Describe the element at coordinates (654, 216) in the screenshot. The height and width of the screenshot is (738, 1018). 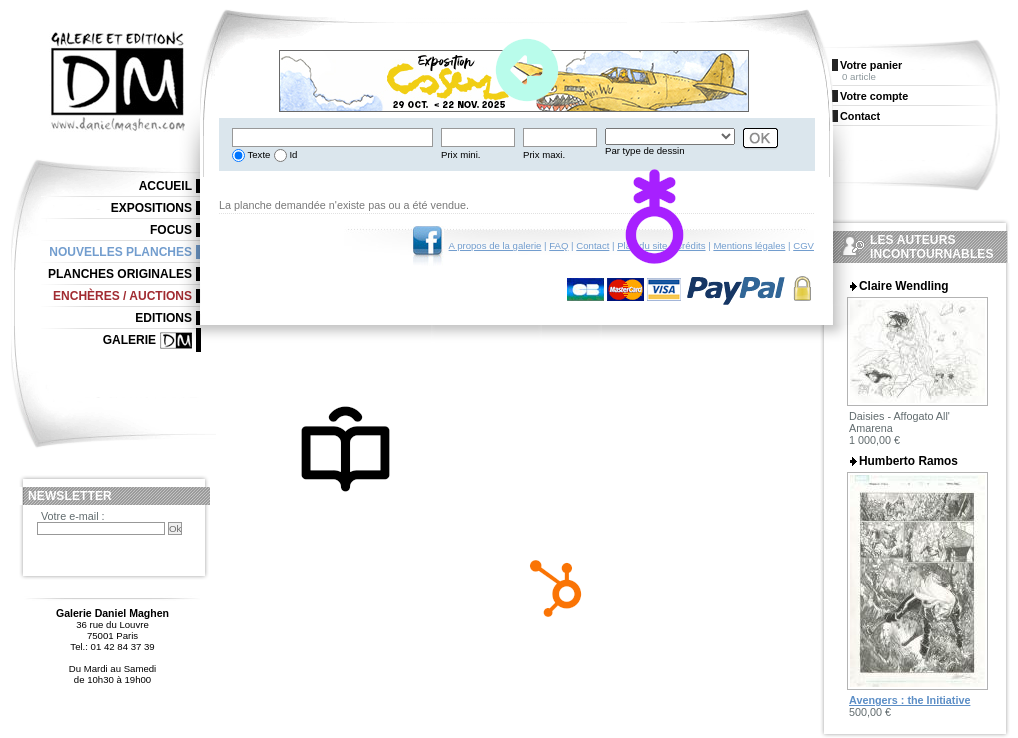
I see `indicates non-binary gender identity option` at that location.